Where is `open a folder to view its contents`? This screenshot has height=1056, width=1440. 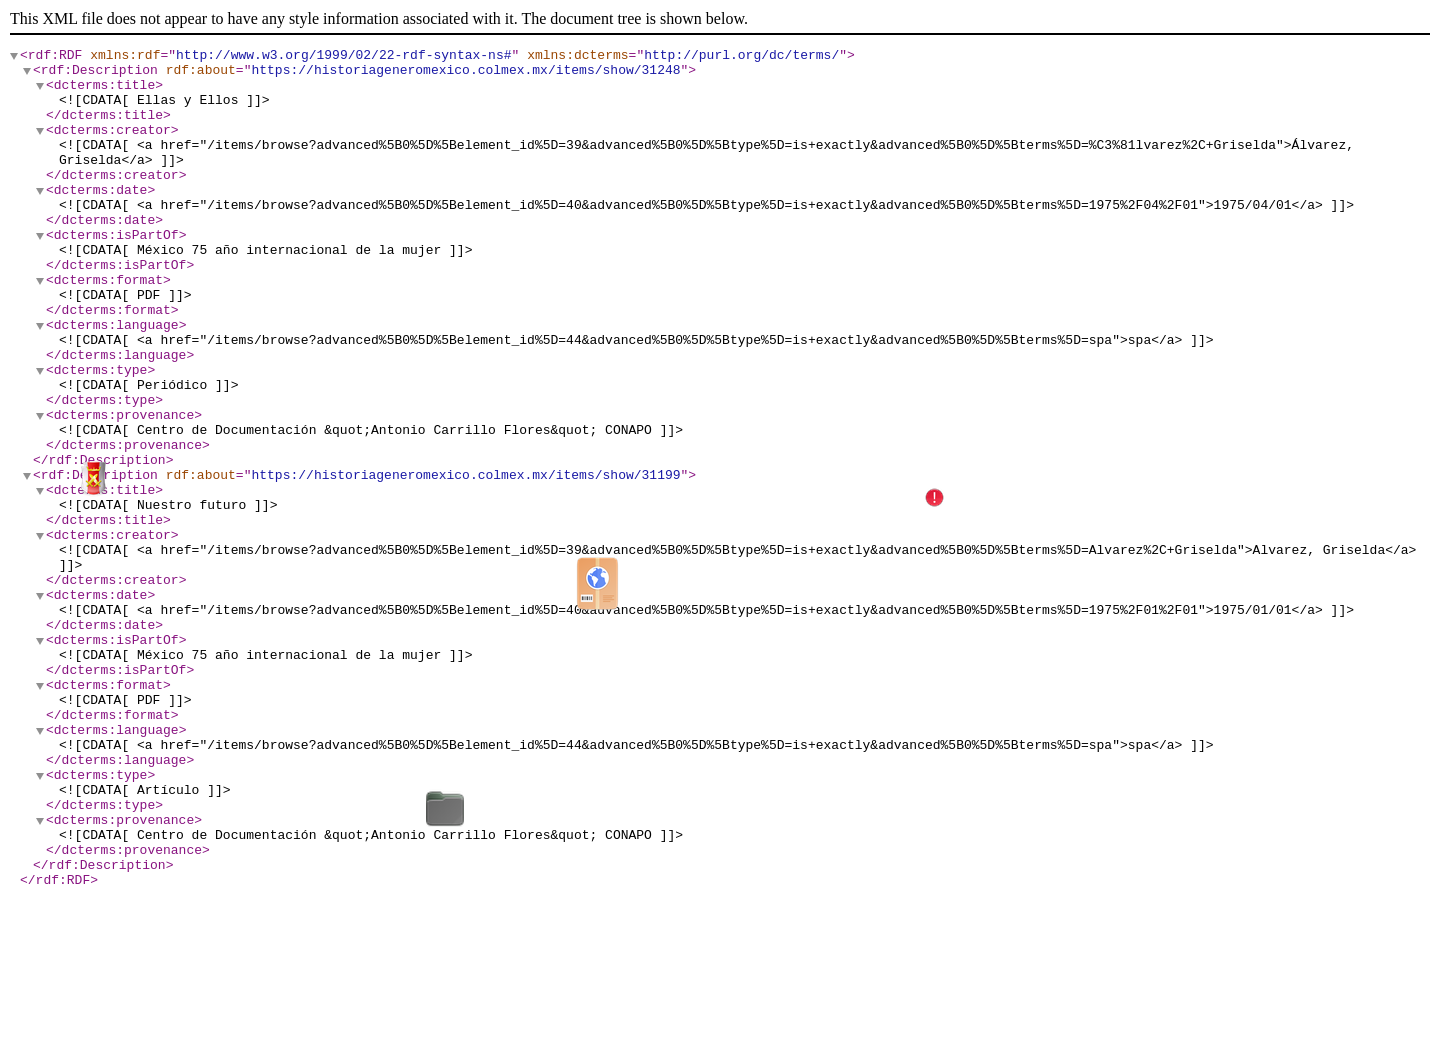
open a folder to view its contents is located at coordinates (445, 808).